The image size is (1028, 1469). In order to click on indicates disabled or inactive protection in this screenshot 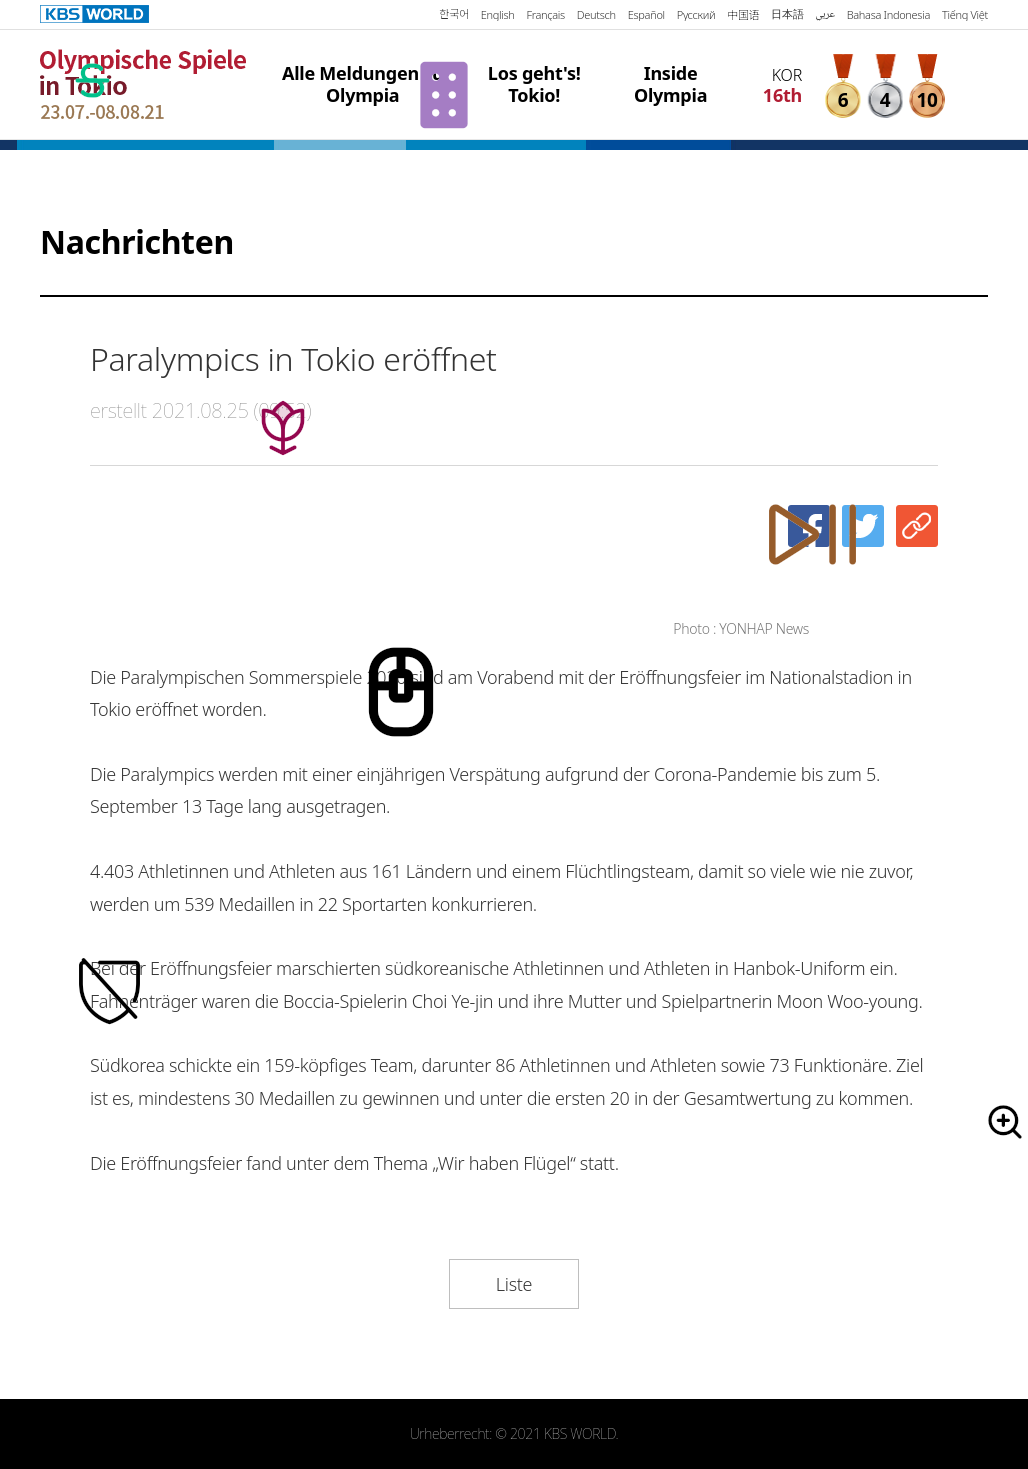, I will do `click(109, 988)`.